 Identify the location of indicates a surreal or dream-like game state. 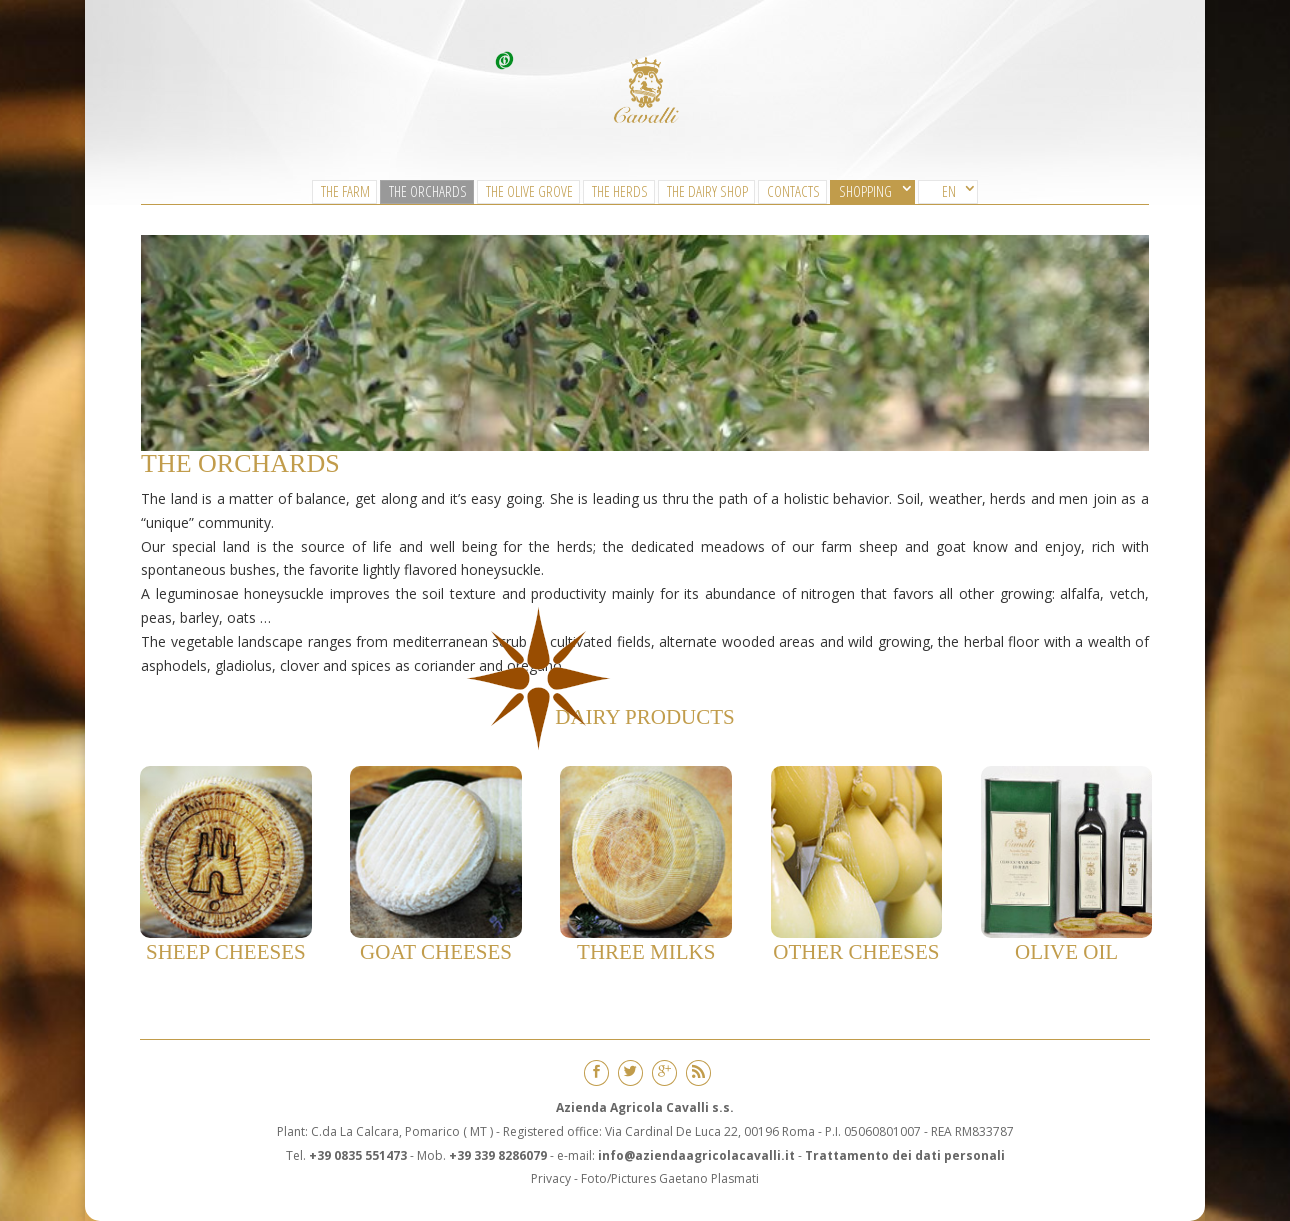
(504, 60).